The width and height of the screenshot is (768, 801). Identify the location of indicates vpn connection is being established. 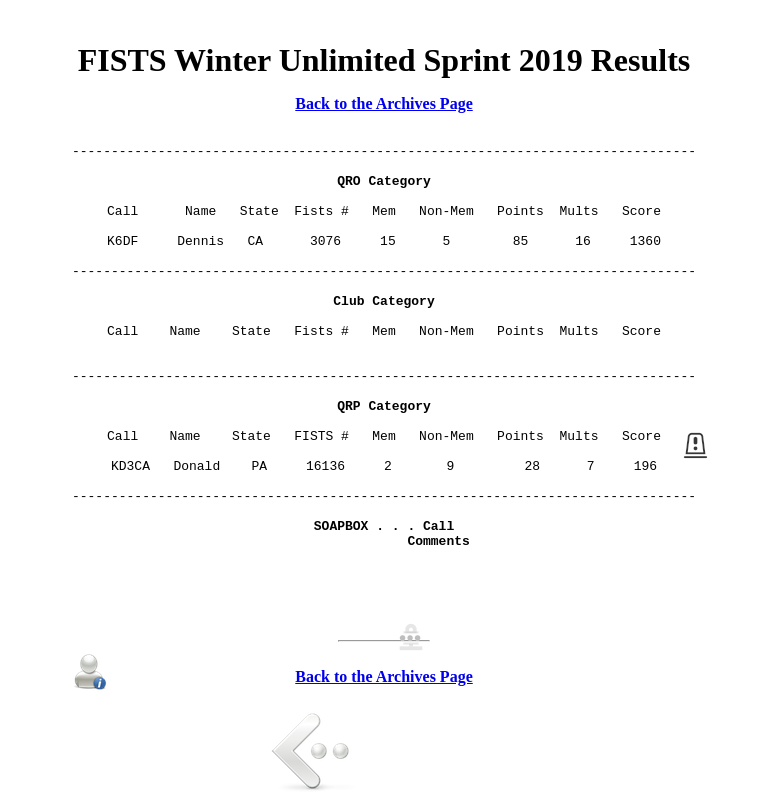
(411, 637).